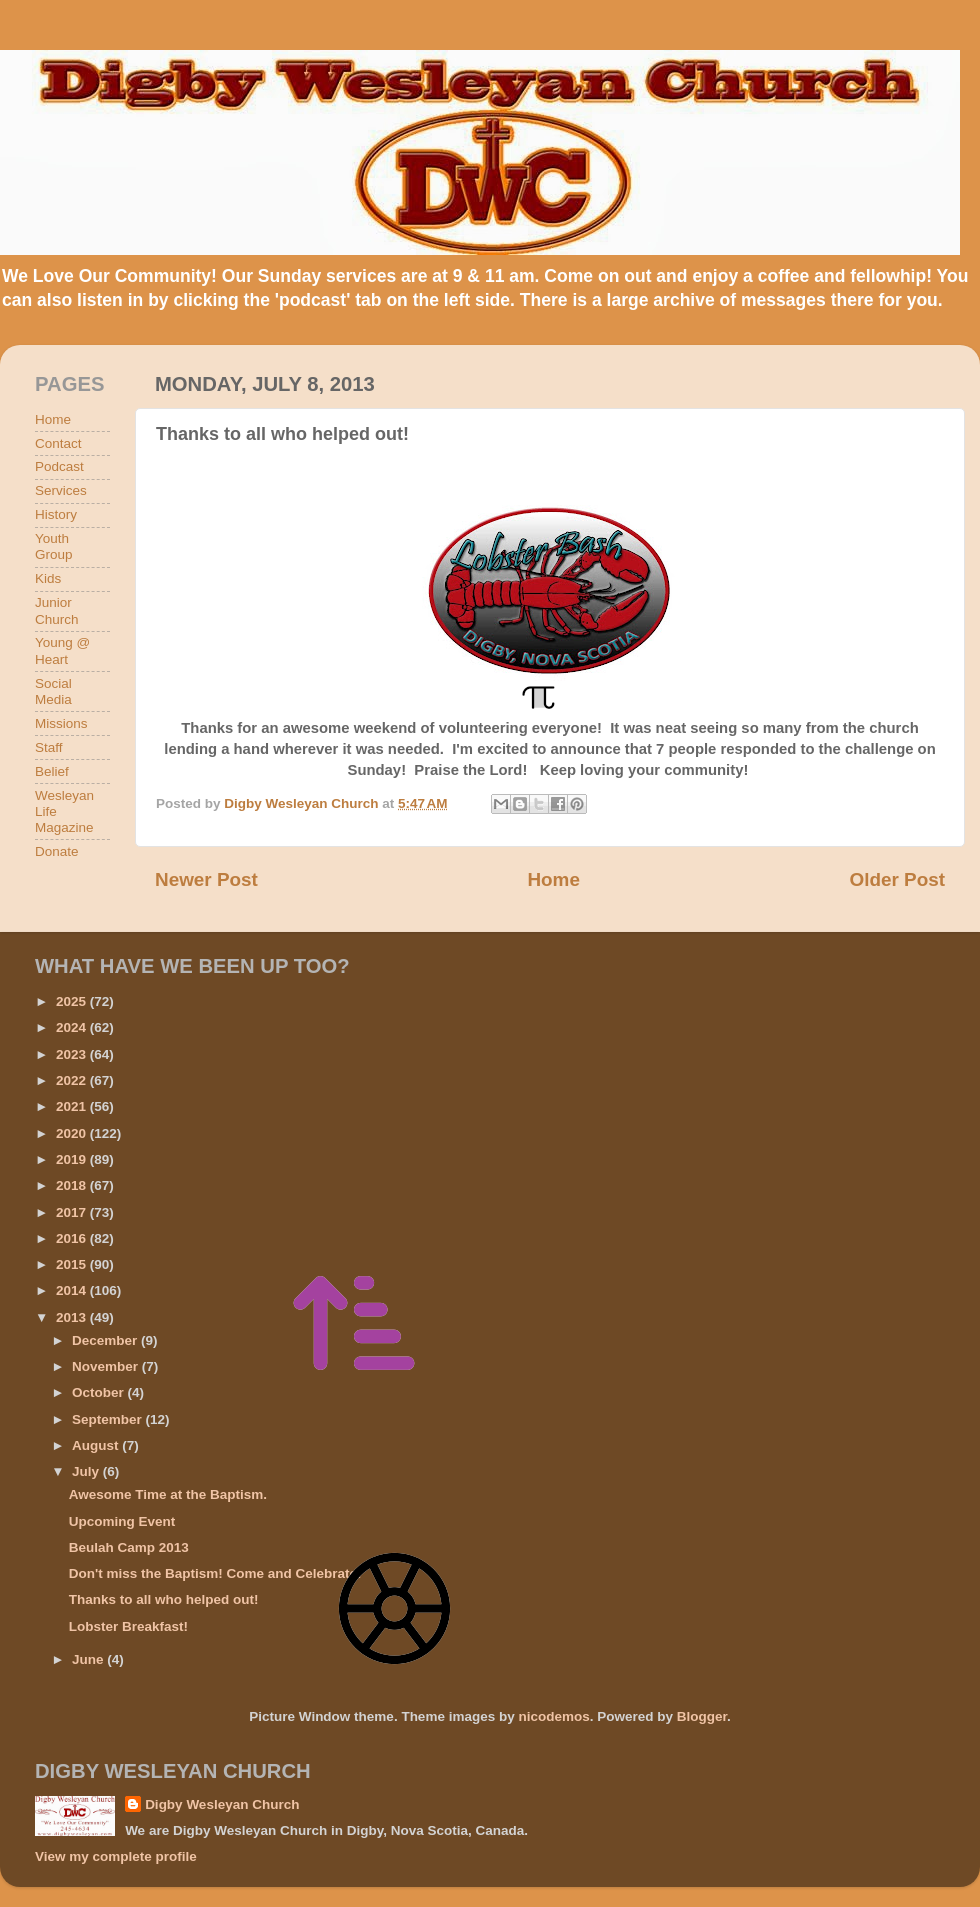  I want to click on sort items from smallest to largest, so click(354, 1323).